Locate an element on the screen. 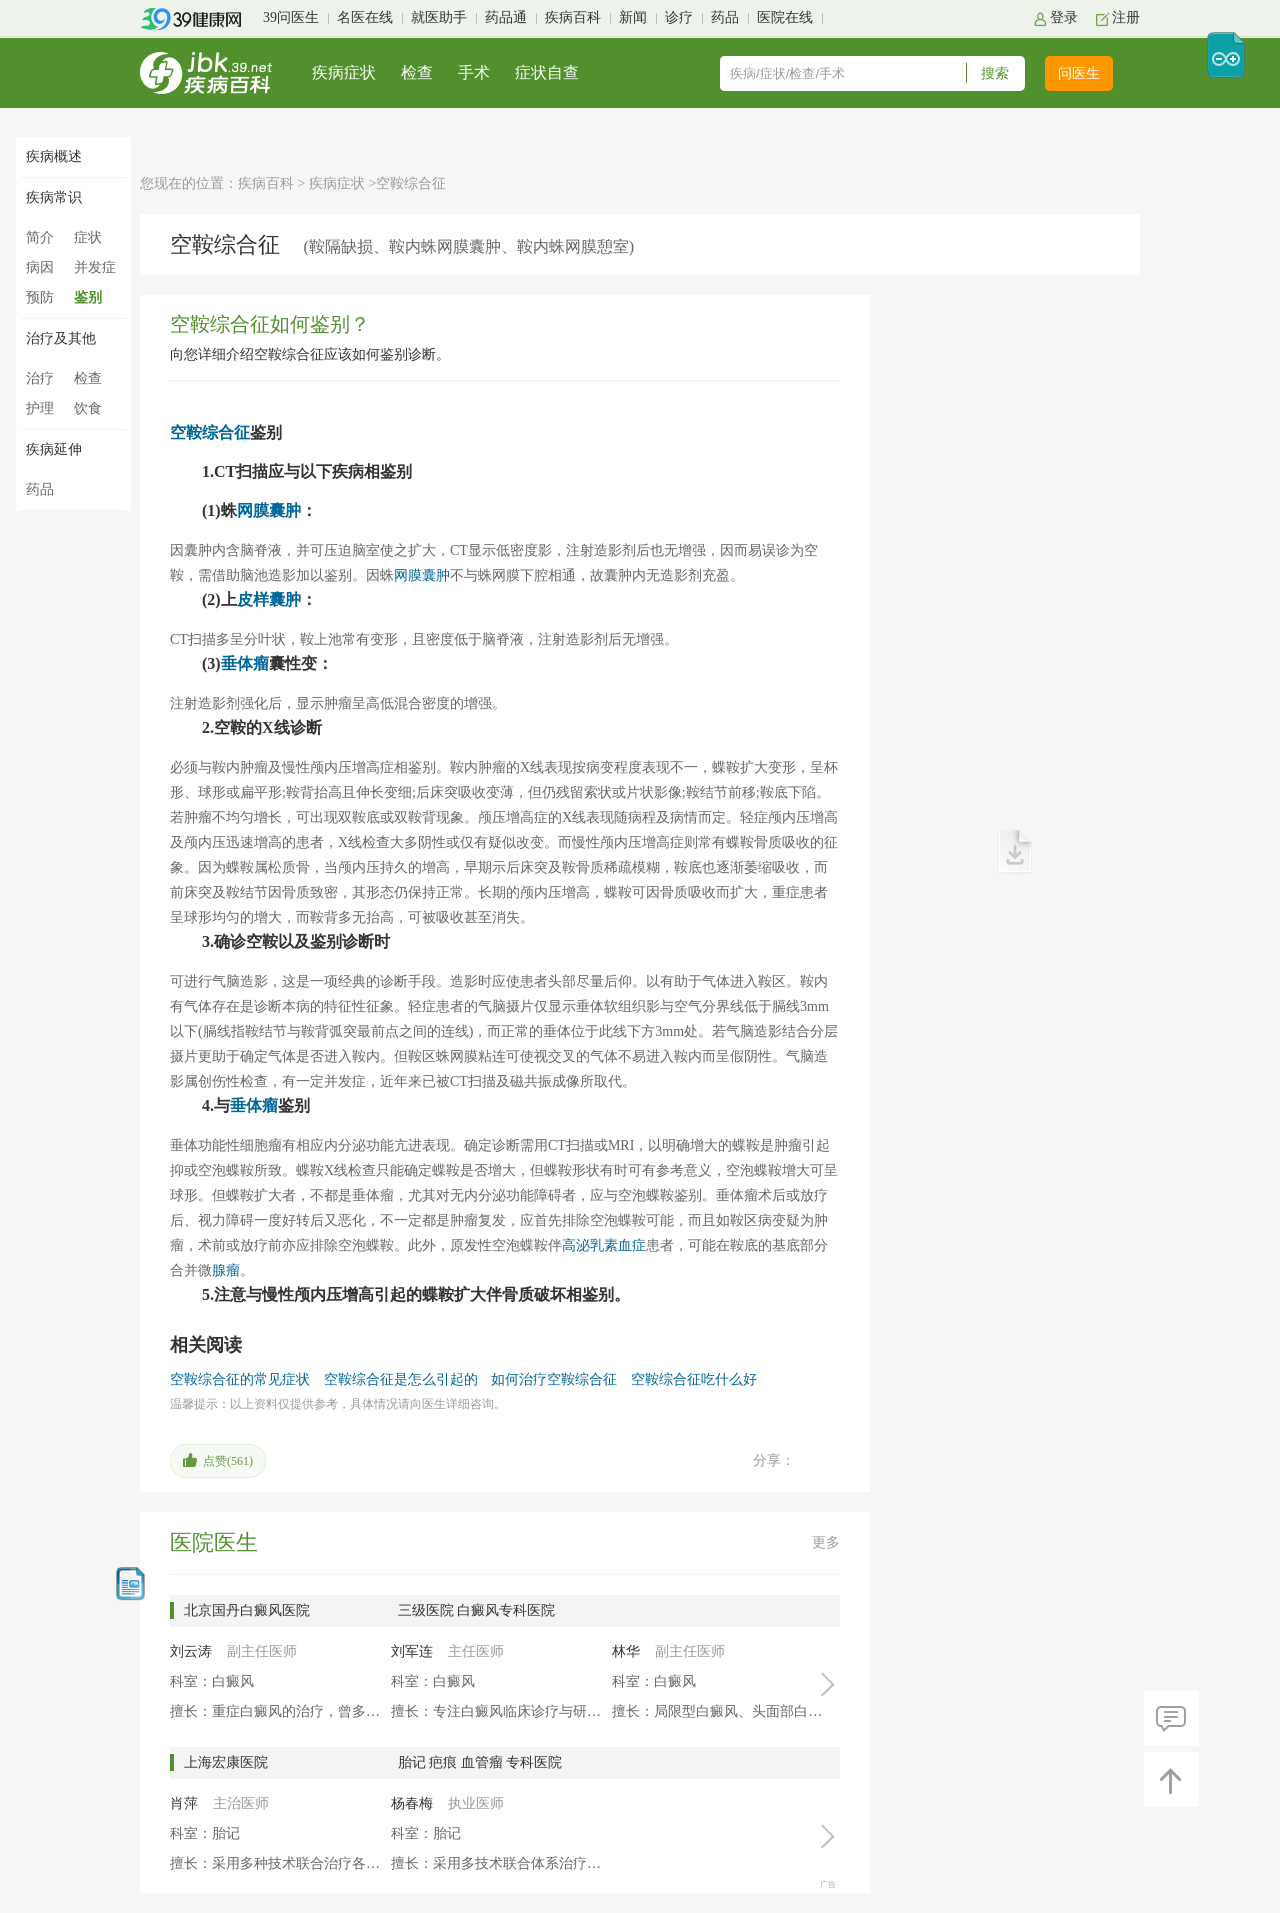 Image resolution: width=1280 pixels, height=1913 pixels. arduino source code file is located at coordinates (1226, 55).